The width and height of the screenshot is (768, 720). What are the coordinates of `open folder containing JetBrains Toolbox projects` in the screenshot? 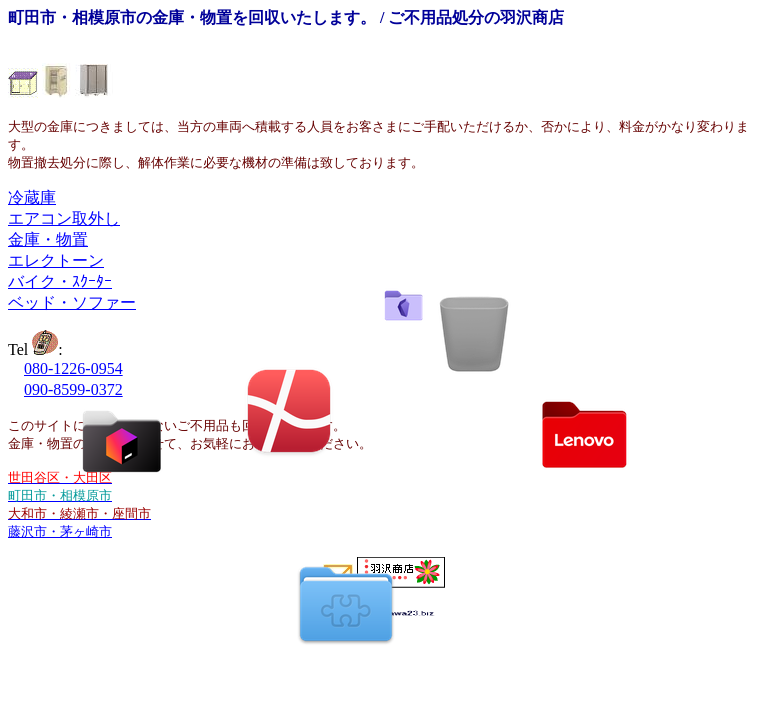 It's located at (121, 443).